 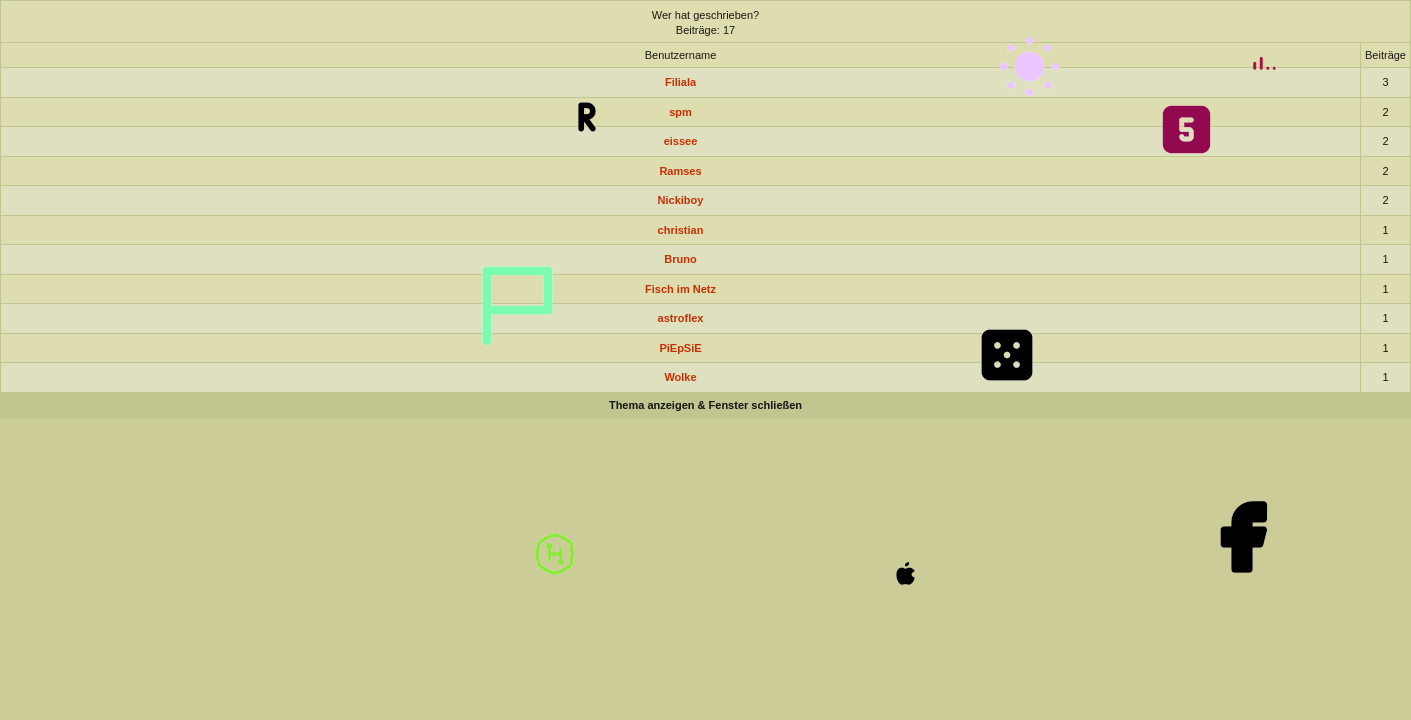 I want to click on indicates step 5 in a numbered sequence, so click(x=1186, y=129).